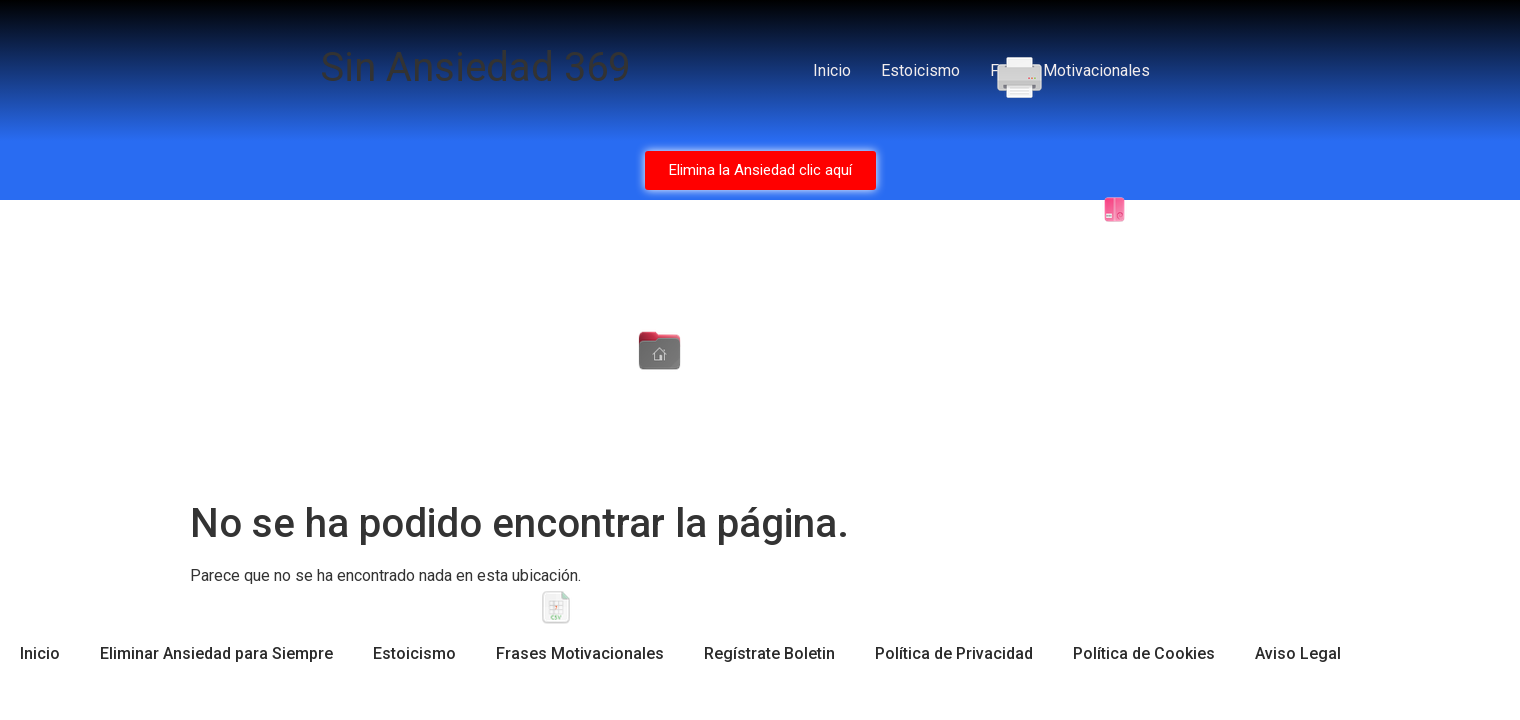 This screenshot has width=1520, height=720. What do you see at coordinates (659, 350) in the screenshot?
I see `access your home folder` at bounding box center [659, 350].